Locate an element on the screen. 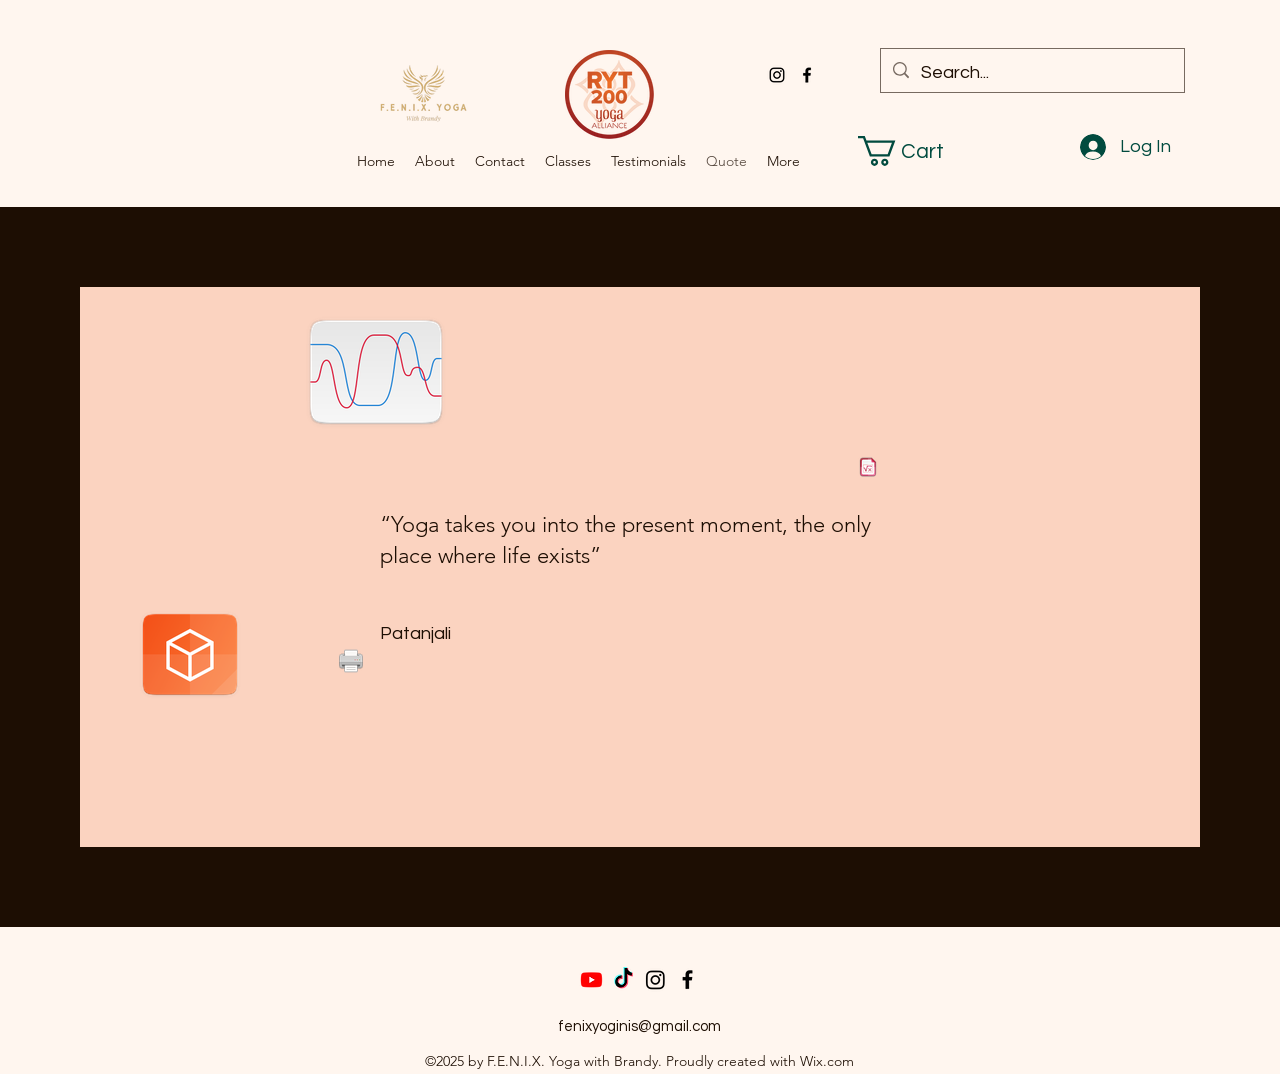  3D model file in STL ASCII format is located at coordinates (190, 651).